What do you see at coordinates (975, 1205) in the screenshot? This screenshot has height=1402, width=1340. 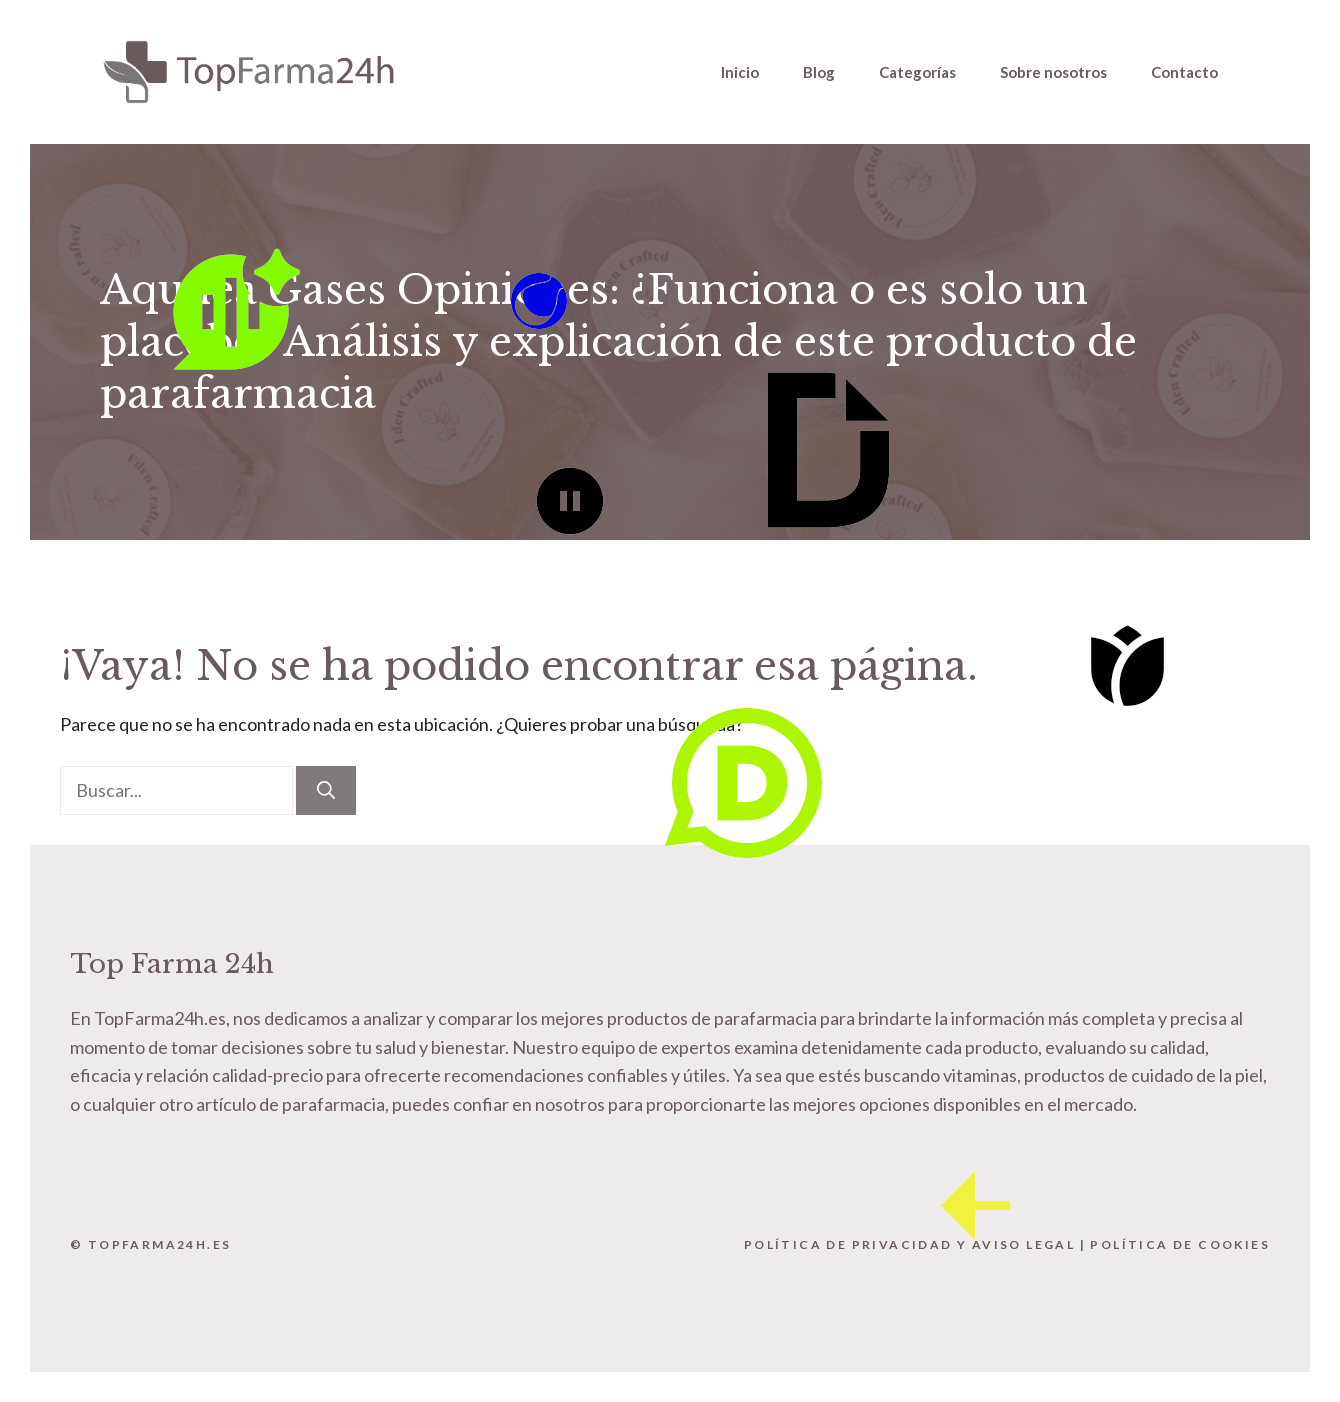 I see `go back to the previous screen` at bounding box center [975, 1205].